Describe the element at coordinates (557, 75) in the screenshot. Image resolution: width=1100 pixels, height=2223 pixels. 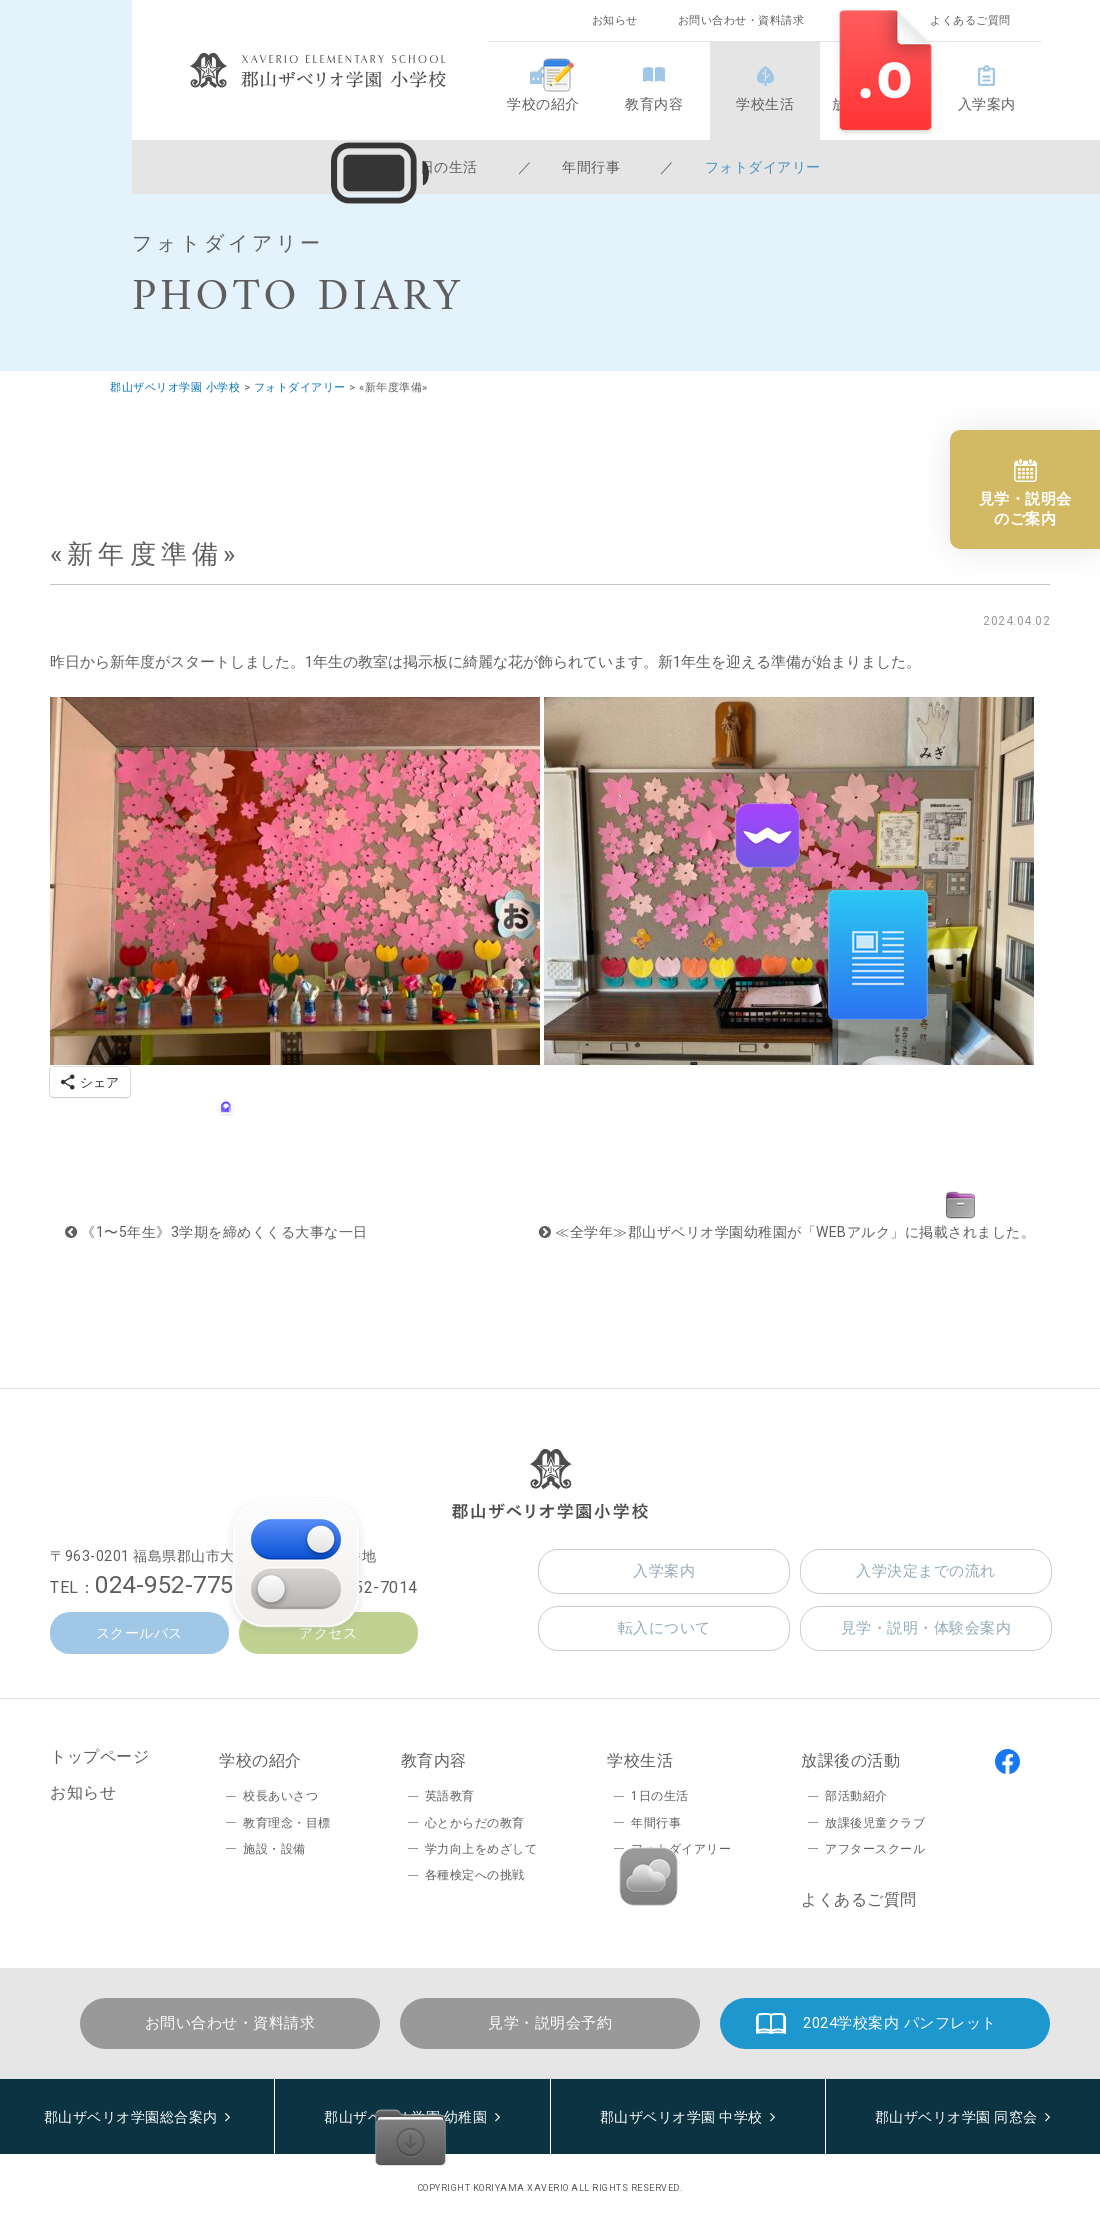
I see `open the text editor application` at that location.